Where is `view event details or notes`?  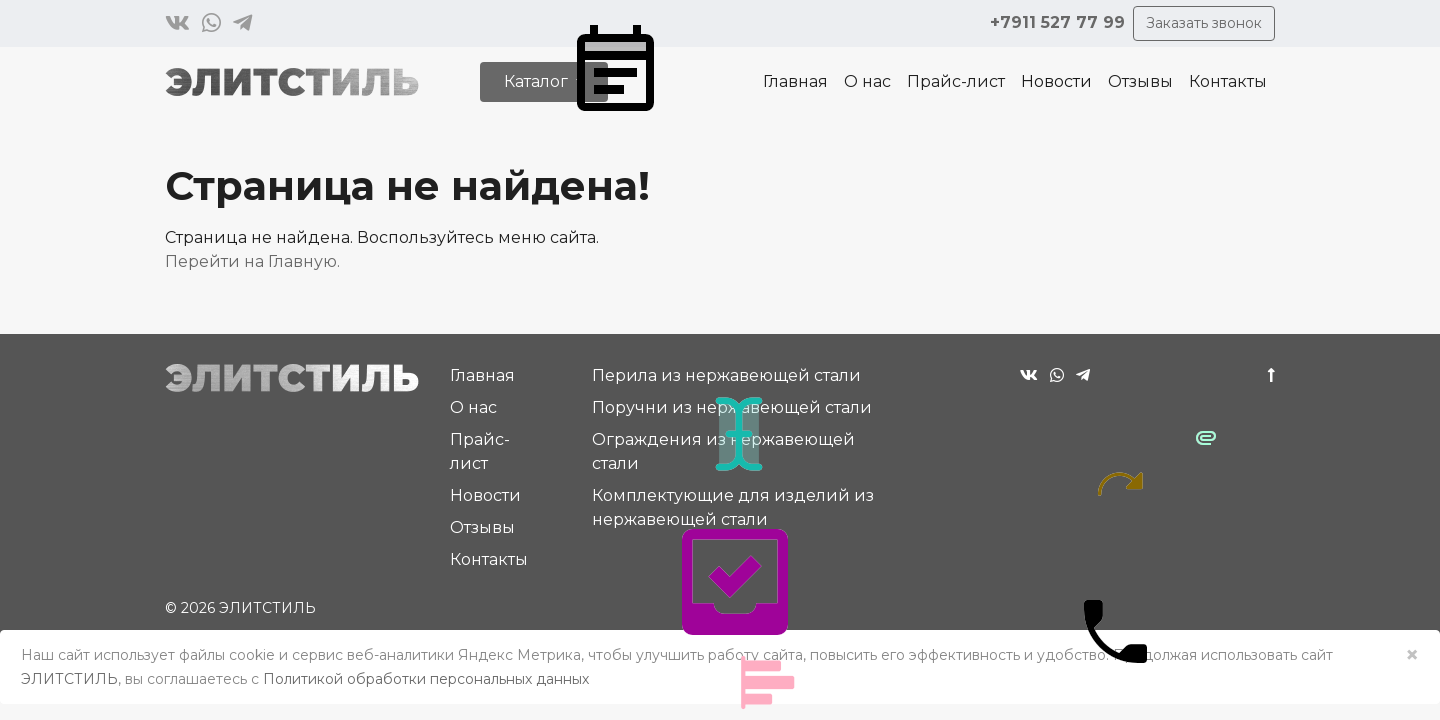 view event details or notes is located at coordinates (615, 72).